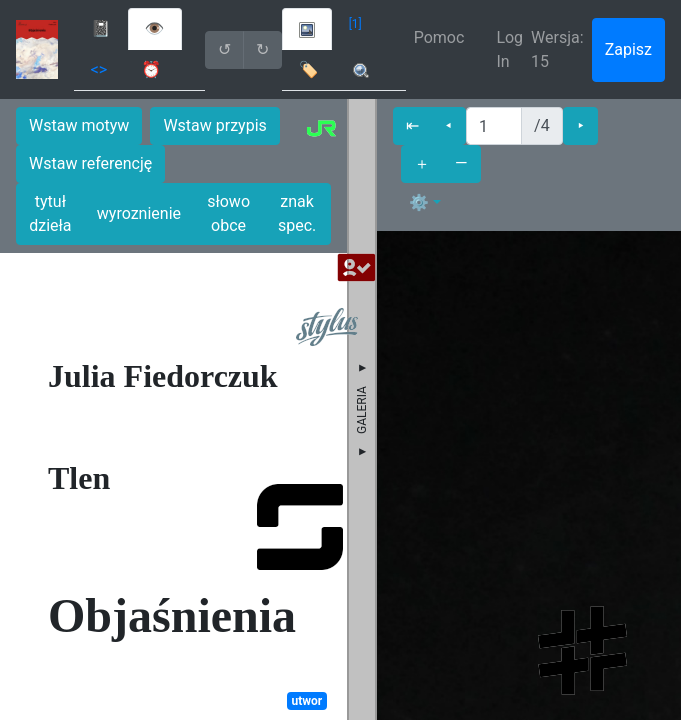  I want to click on verified ID or pass accepted, so click(356, 267).